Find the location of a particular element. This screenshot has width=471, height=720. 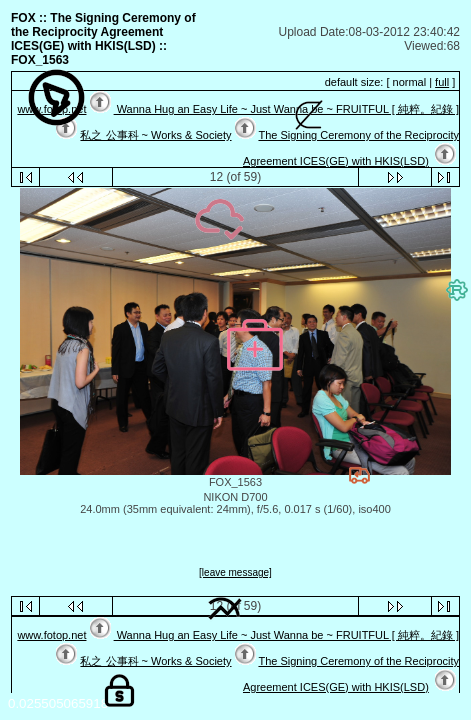

rust programming language logo is located at coordinates (457, 290).